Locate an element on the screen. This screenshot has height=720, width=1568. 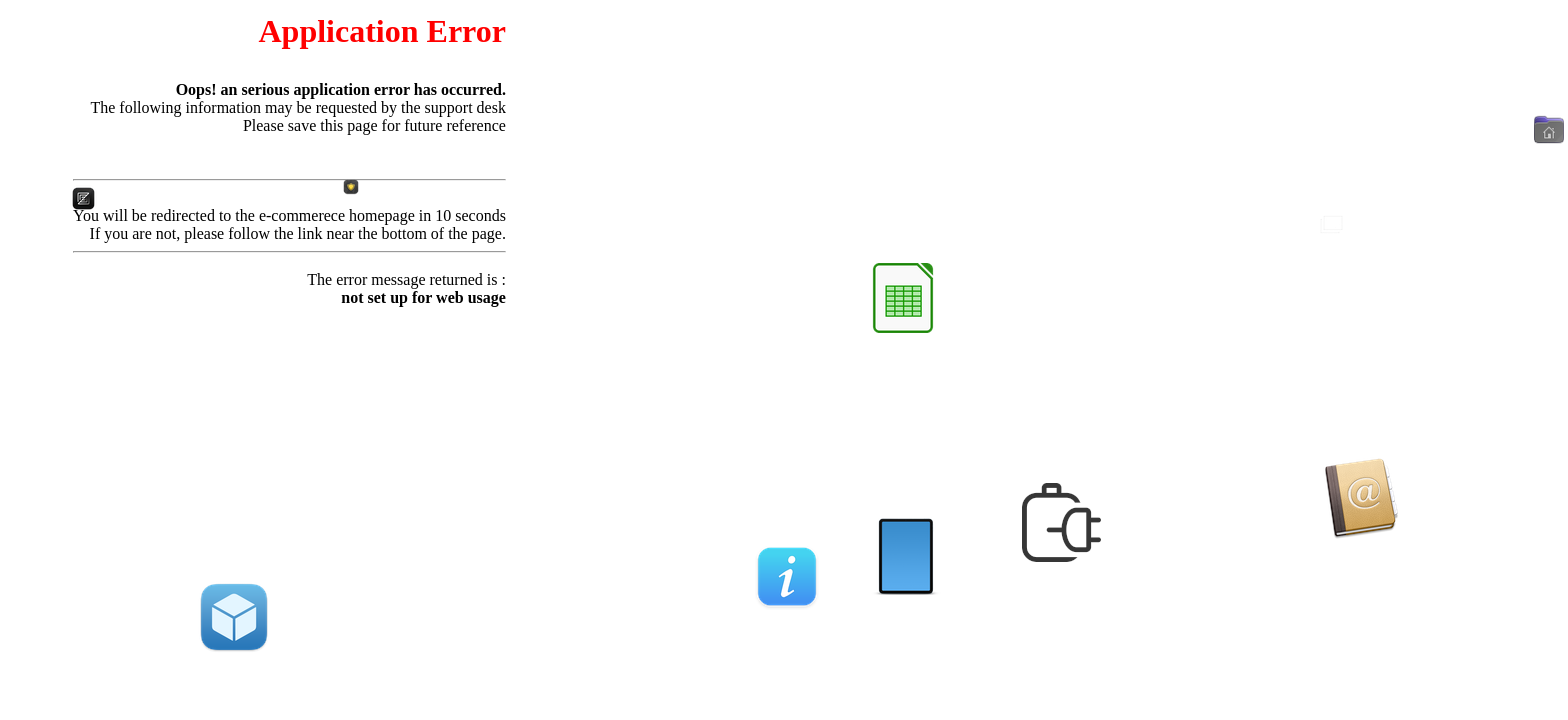
open vpn settings and preferences is located at coordinates (351, 187).